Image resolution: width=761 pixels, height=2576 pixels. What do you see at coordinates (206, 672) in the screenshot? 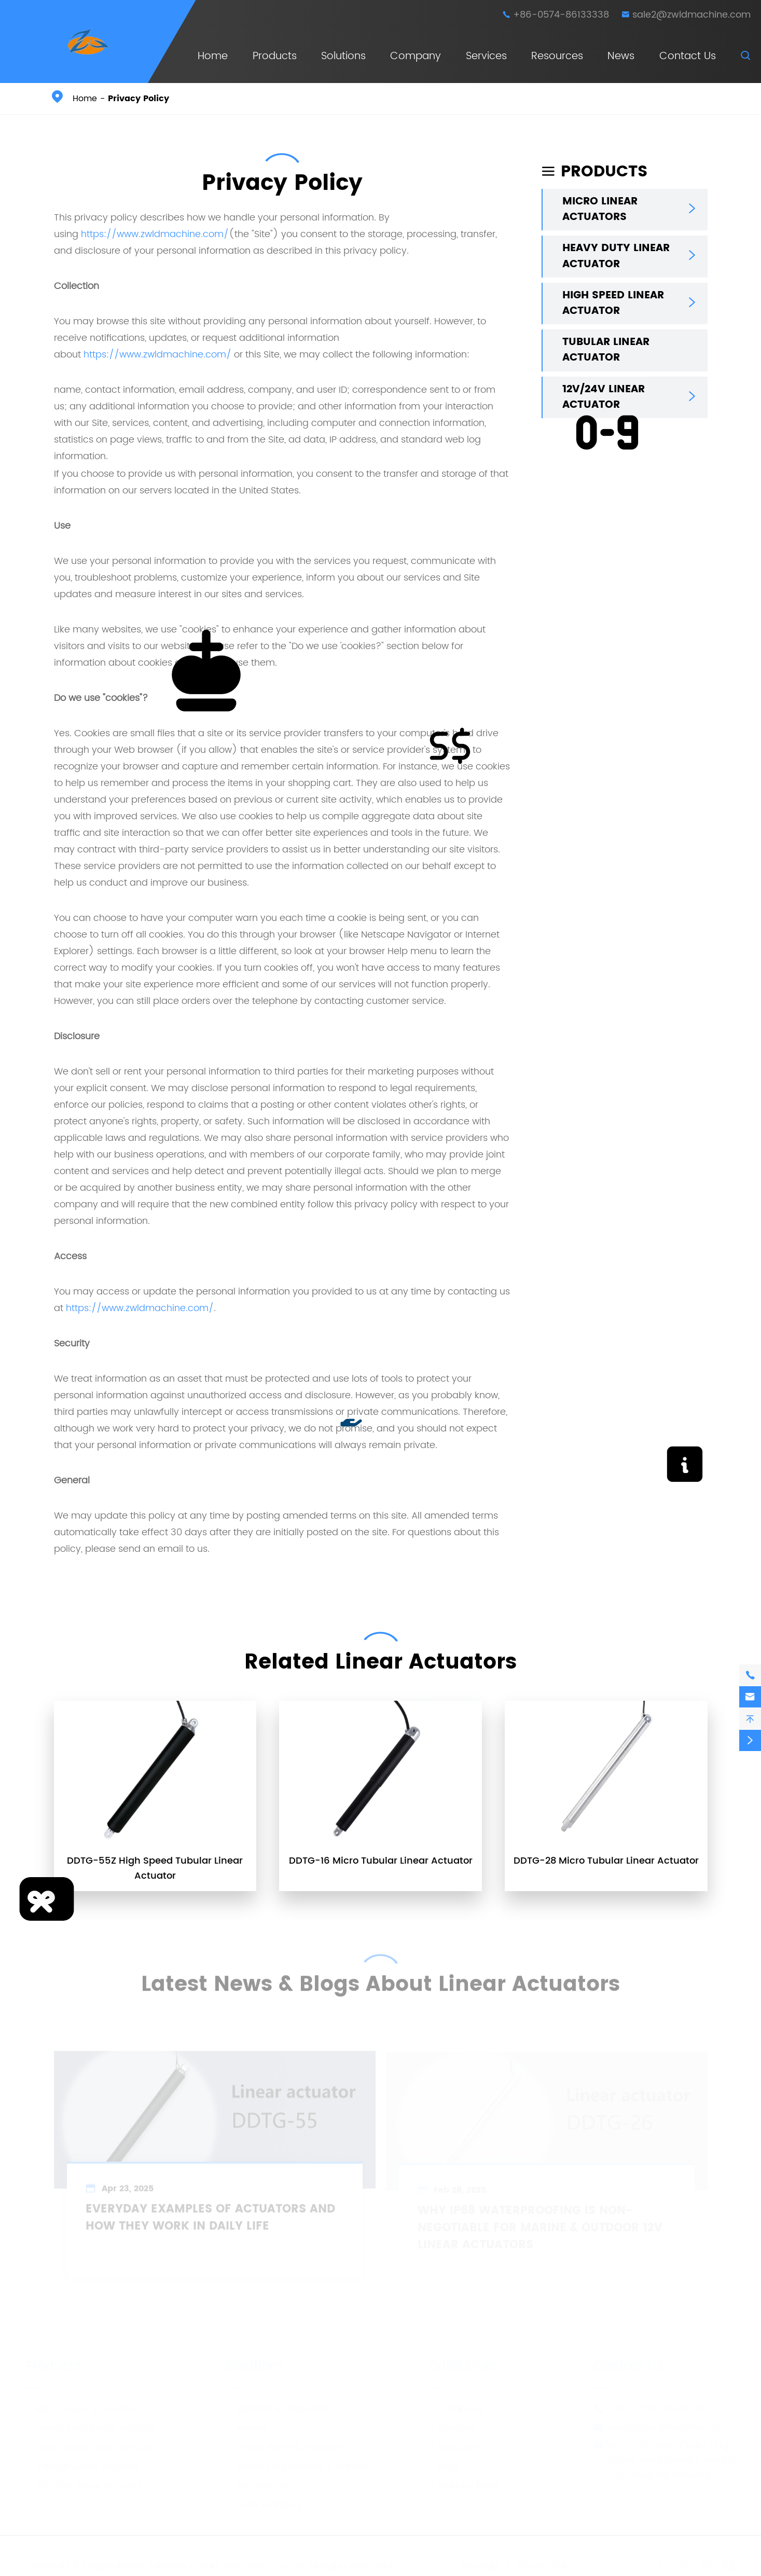
I see `chess king piece indicator` at bounding box center [206, 672].